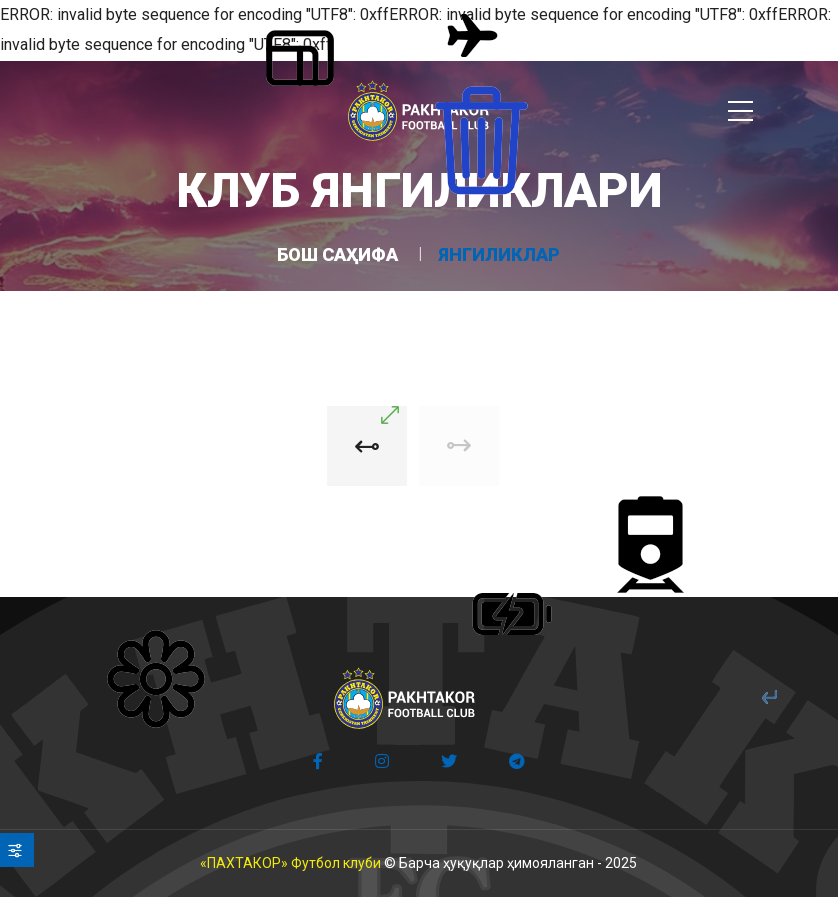 The height and width of the screenshot is (897, 838). What do you see at coordinates (390, 415) in the screenshot?
I see `resize a window or element` at bounding box center [390, 415].